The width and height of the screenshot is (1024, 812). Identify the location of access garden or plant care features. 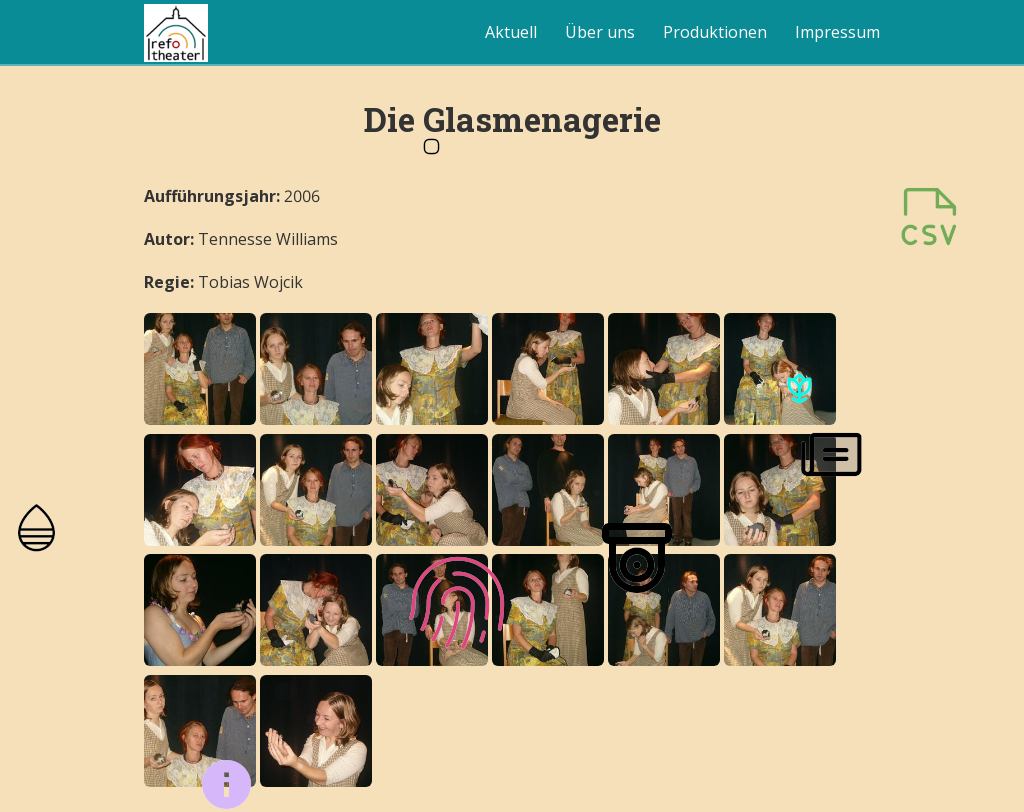
(799, 388).